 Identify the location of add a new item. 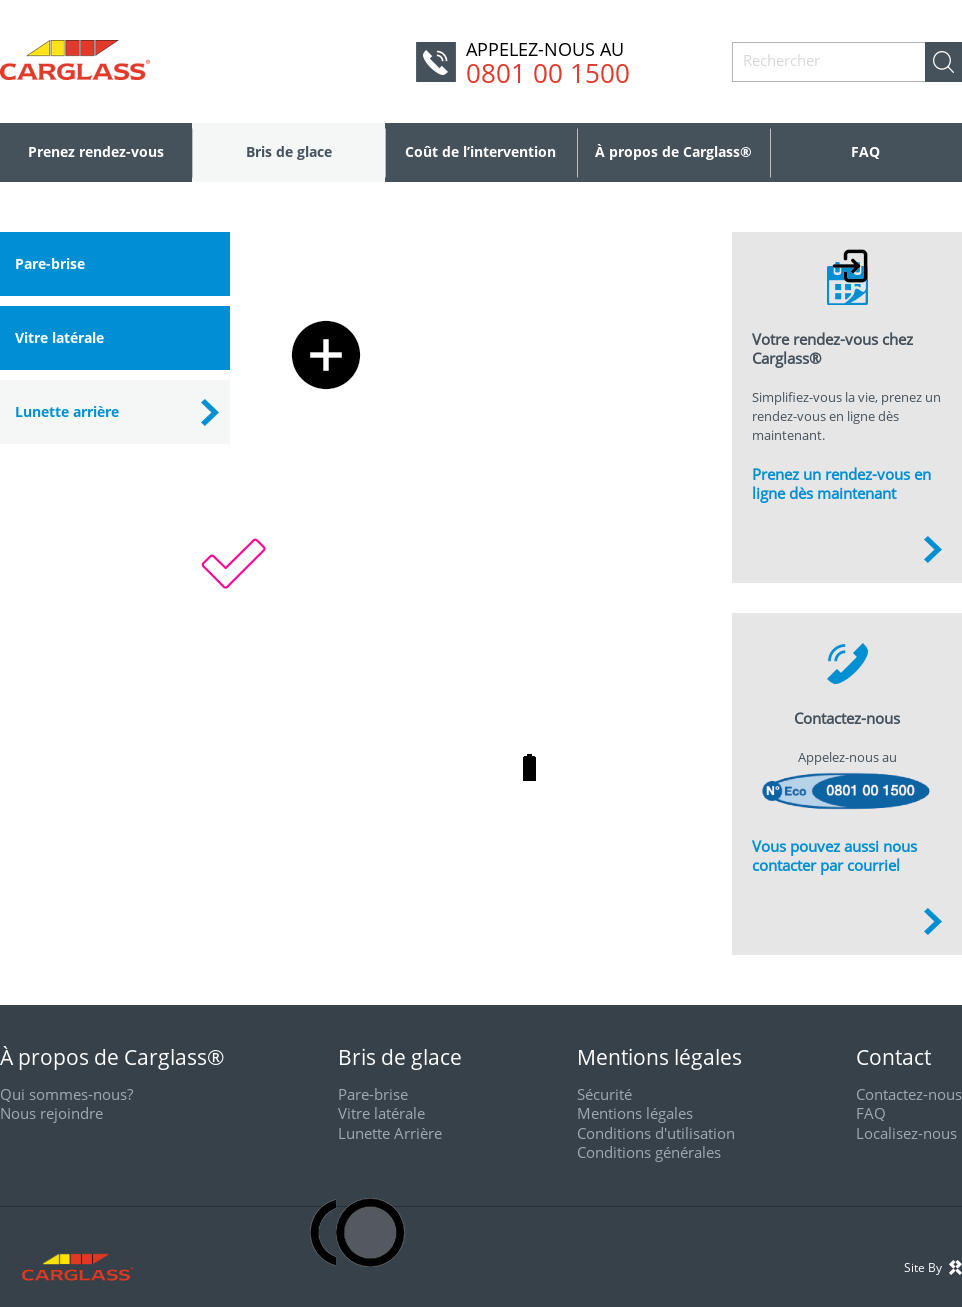
(326, 355).